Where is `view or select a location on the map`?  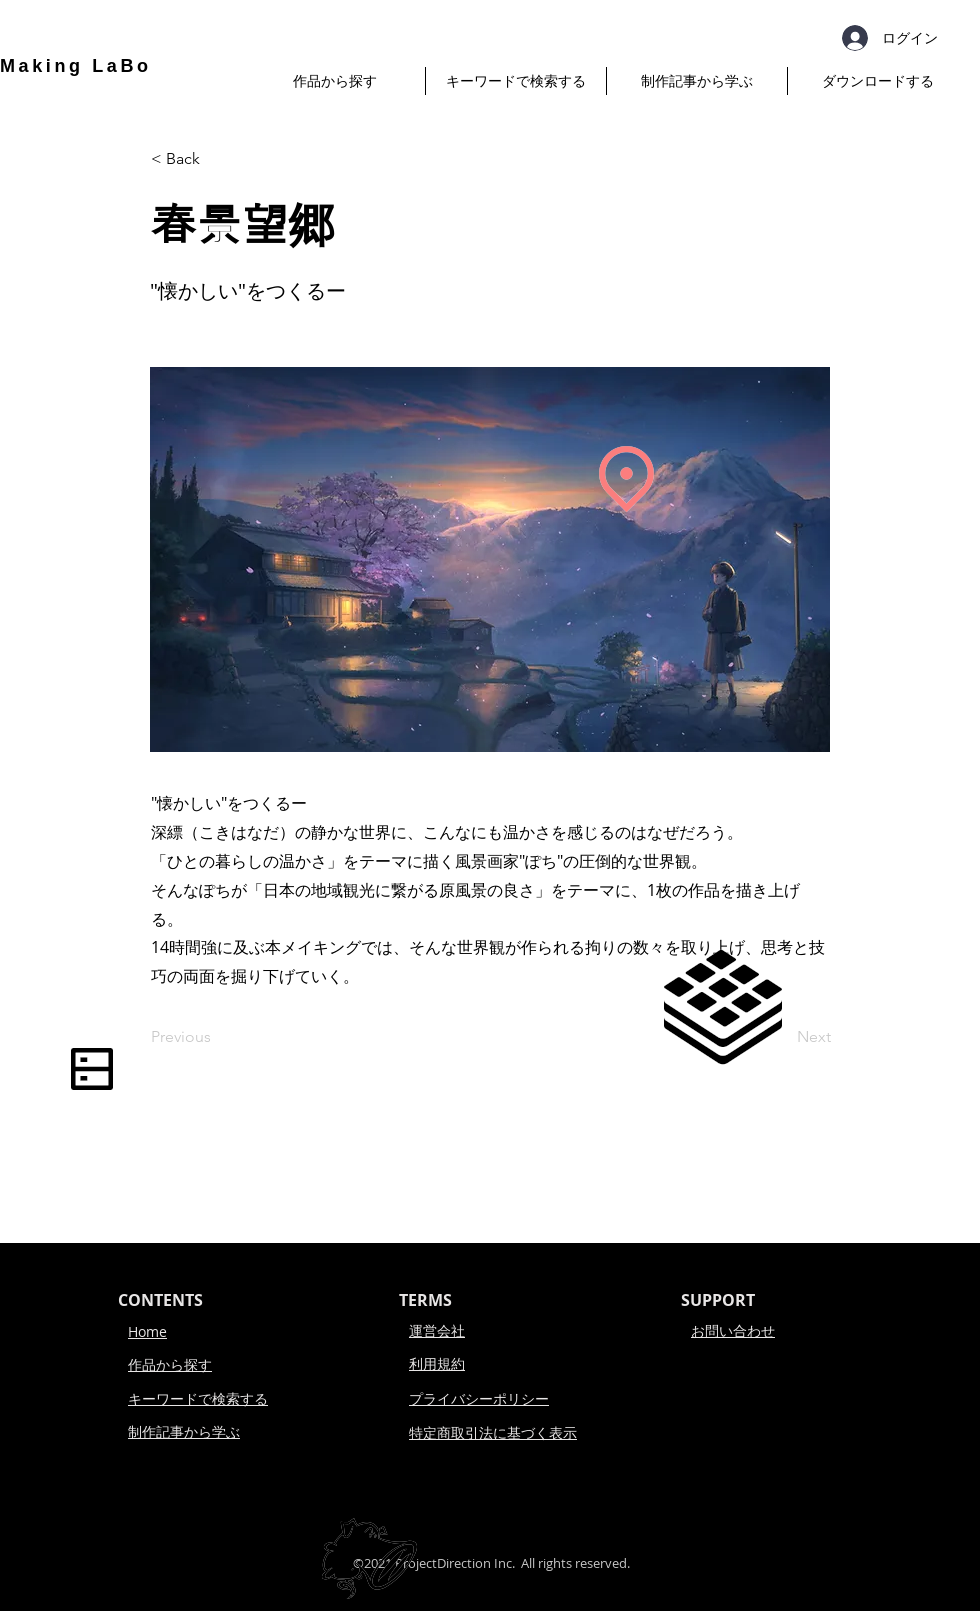 view or select a location on the map is located at coordinates (626, 476).